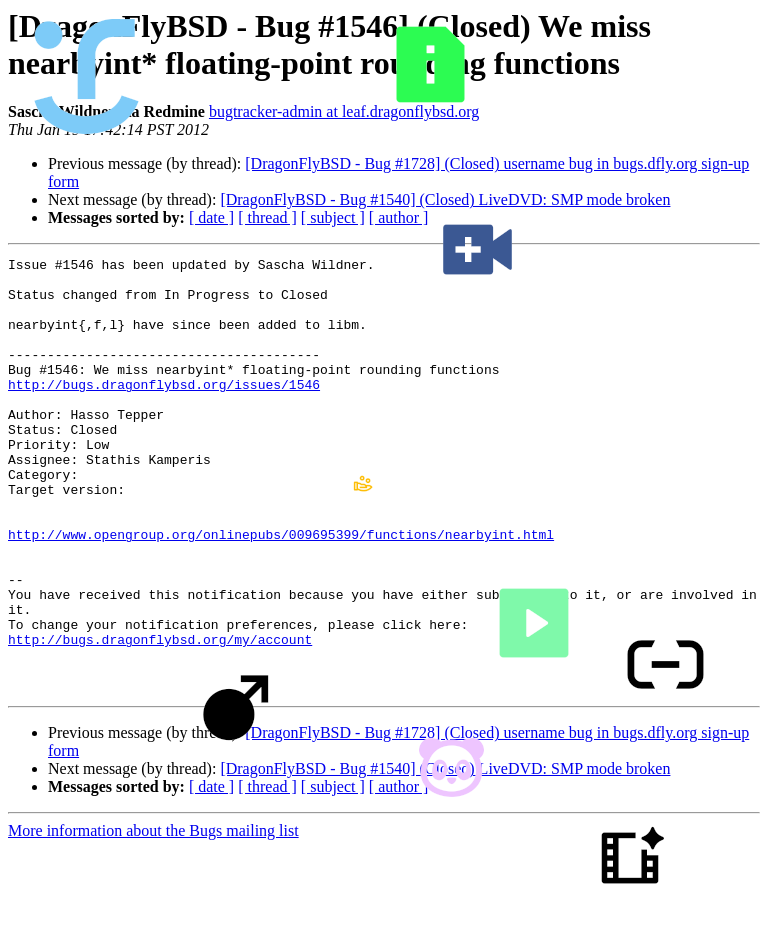 The height and width of the screenshot is (935, 768). I want to click on alibaba cloud services logo, so click(665, 664).